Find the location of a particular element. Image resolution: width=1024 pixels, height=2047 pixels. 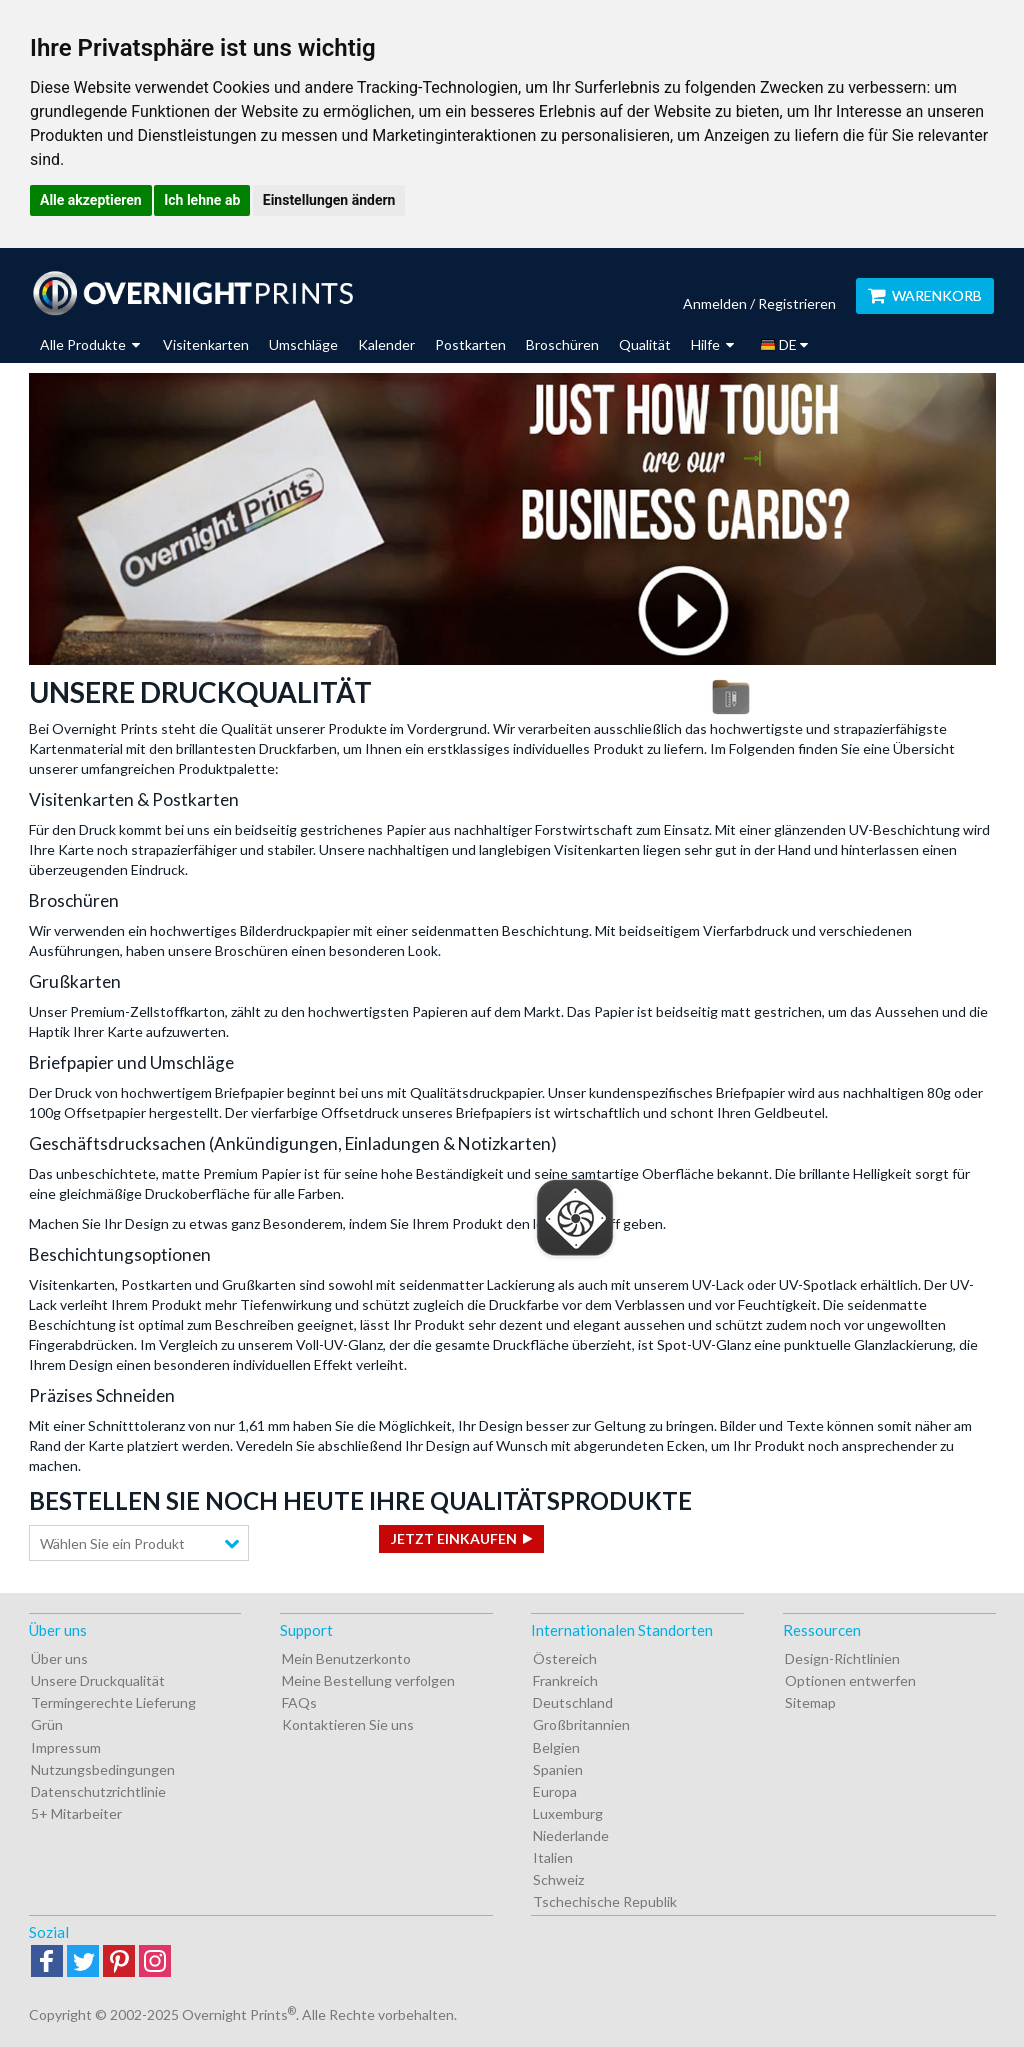

jump to the last item in a list is located at coordinates (752, 458).